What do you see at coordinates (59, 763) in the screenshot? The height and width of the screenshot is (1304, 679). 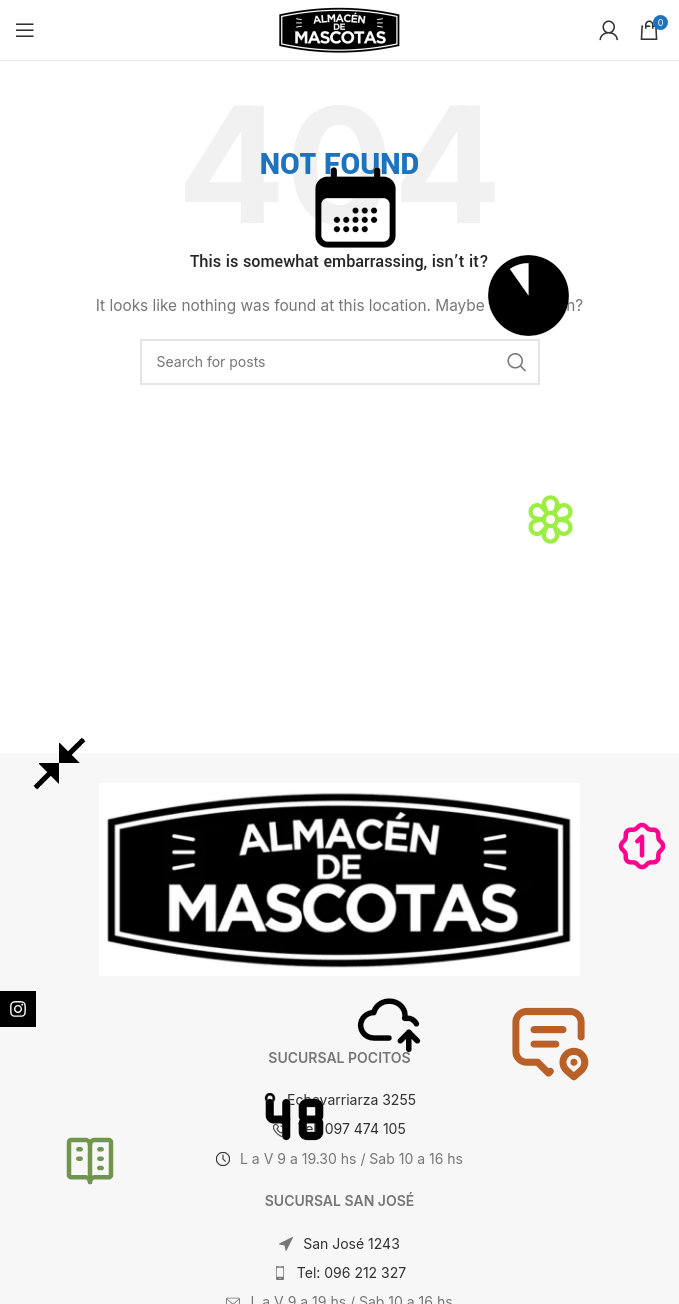 I see `exit fullscreen mode` at bounding box center [59, 763].